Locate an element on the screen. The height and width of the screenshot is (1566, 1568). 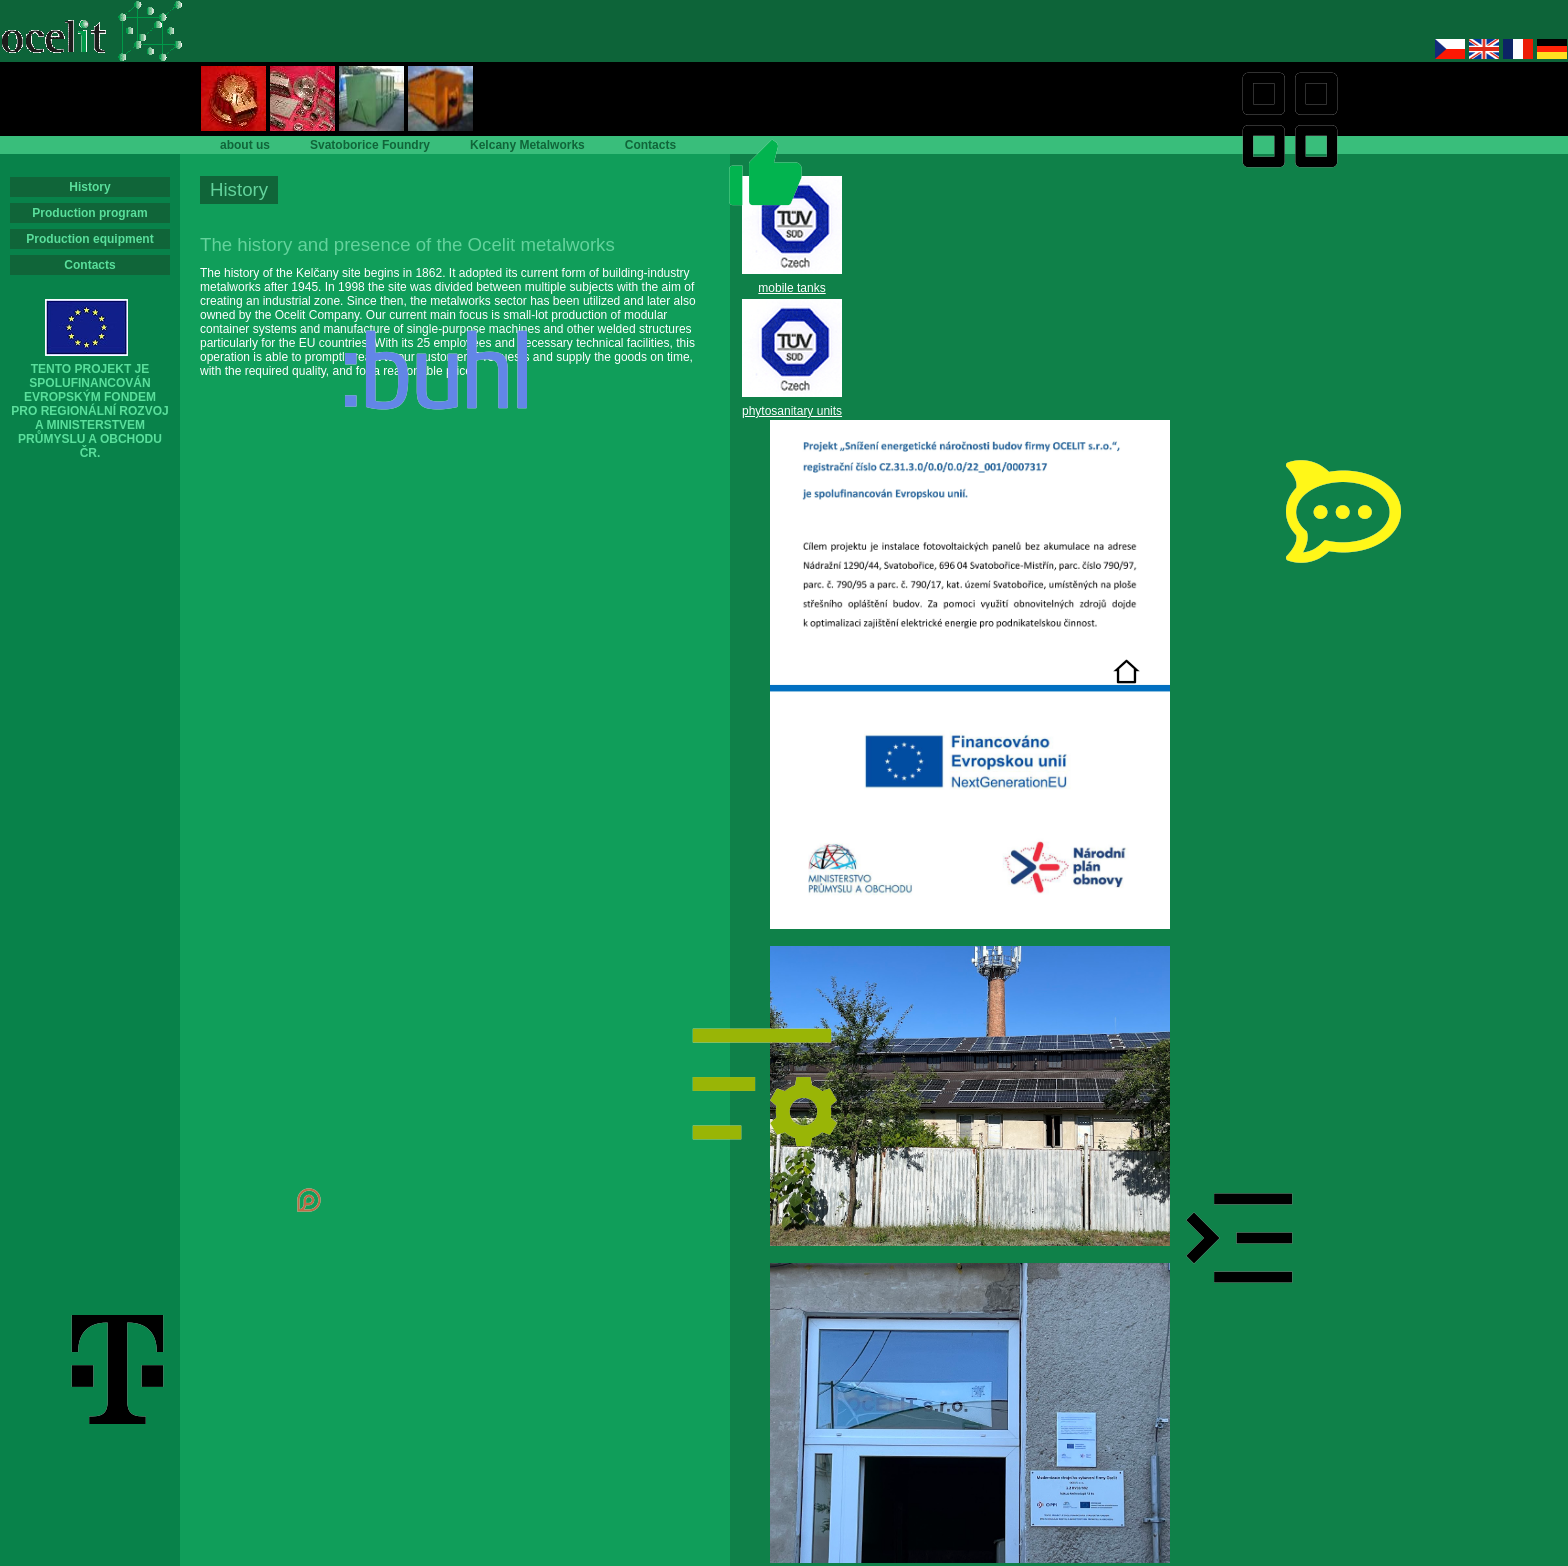
like or upvote content is located at coordinates (765, 175).